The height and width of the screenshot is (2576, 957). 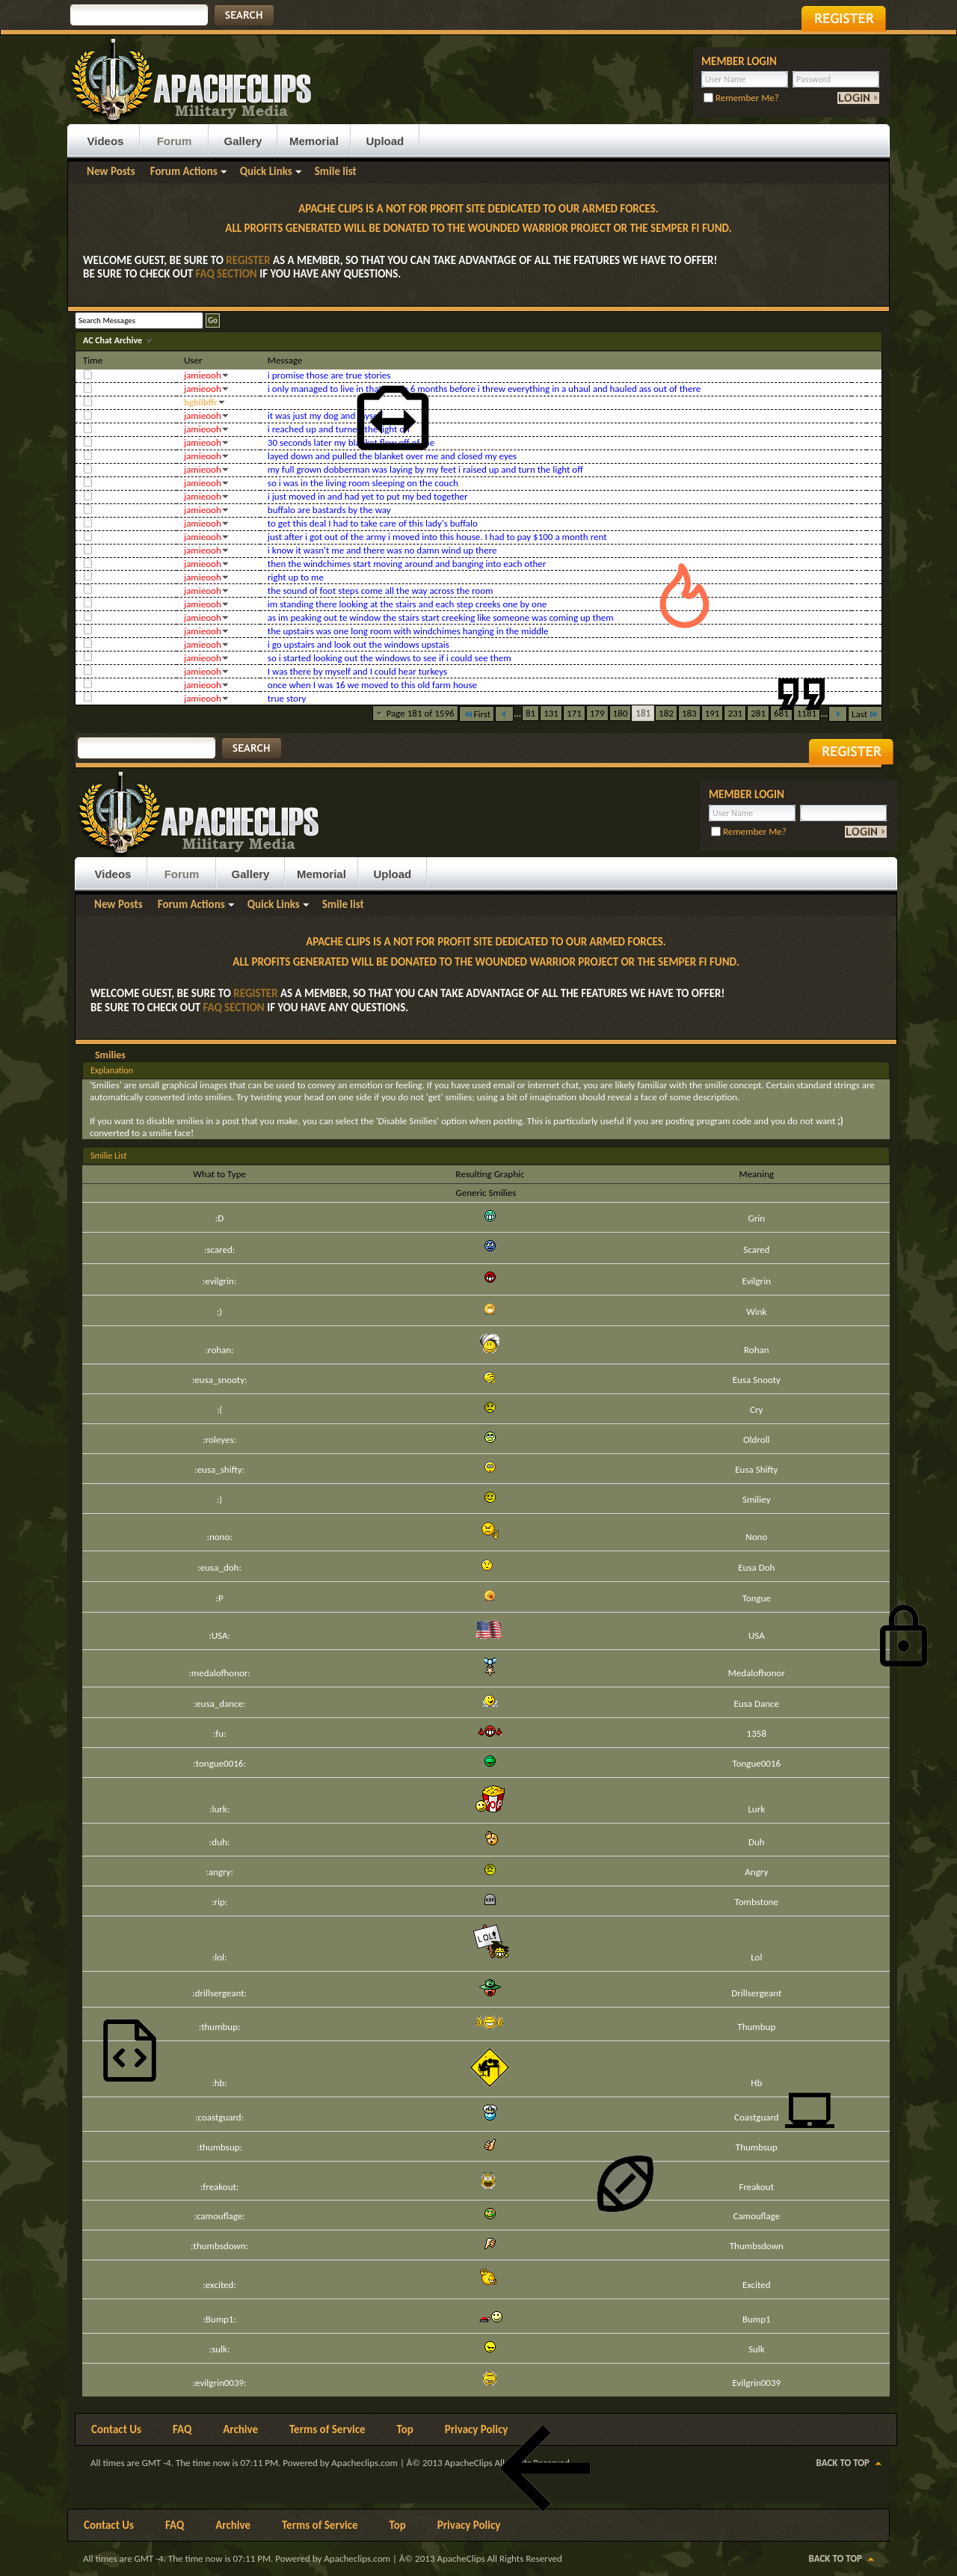 What do you see at coordinates (393, 421) in the screenshot?
I see `switch between front and rear camera` at bounding box center [393, 421].